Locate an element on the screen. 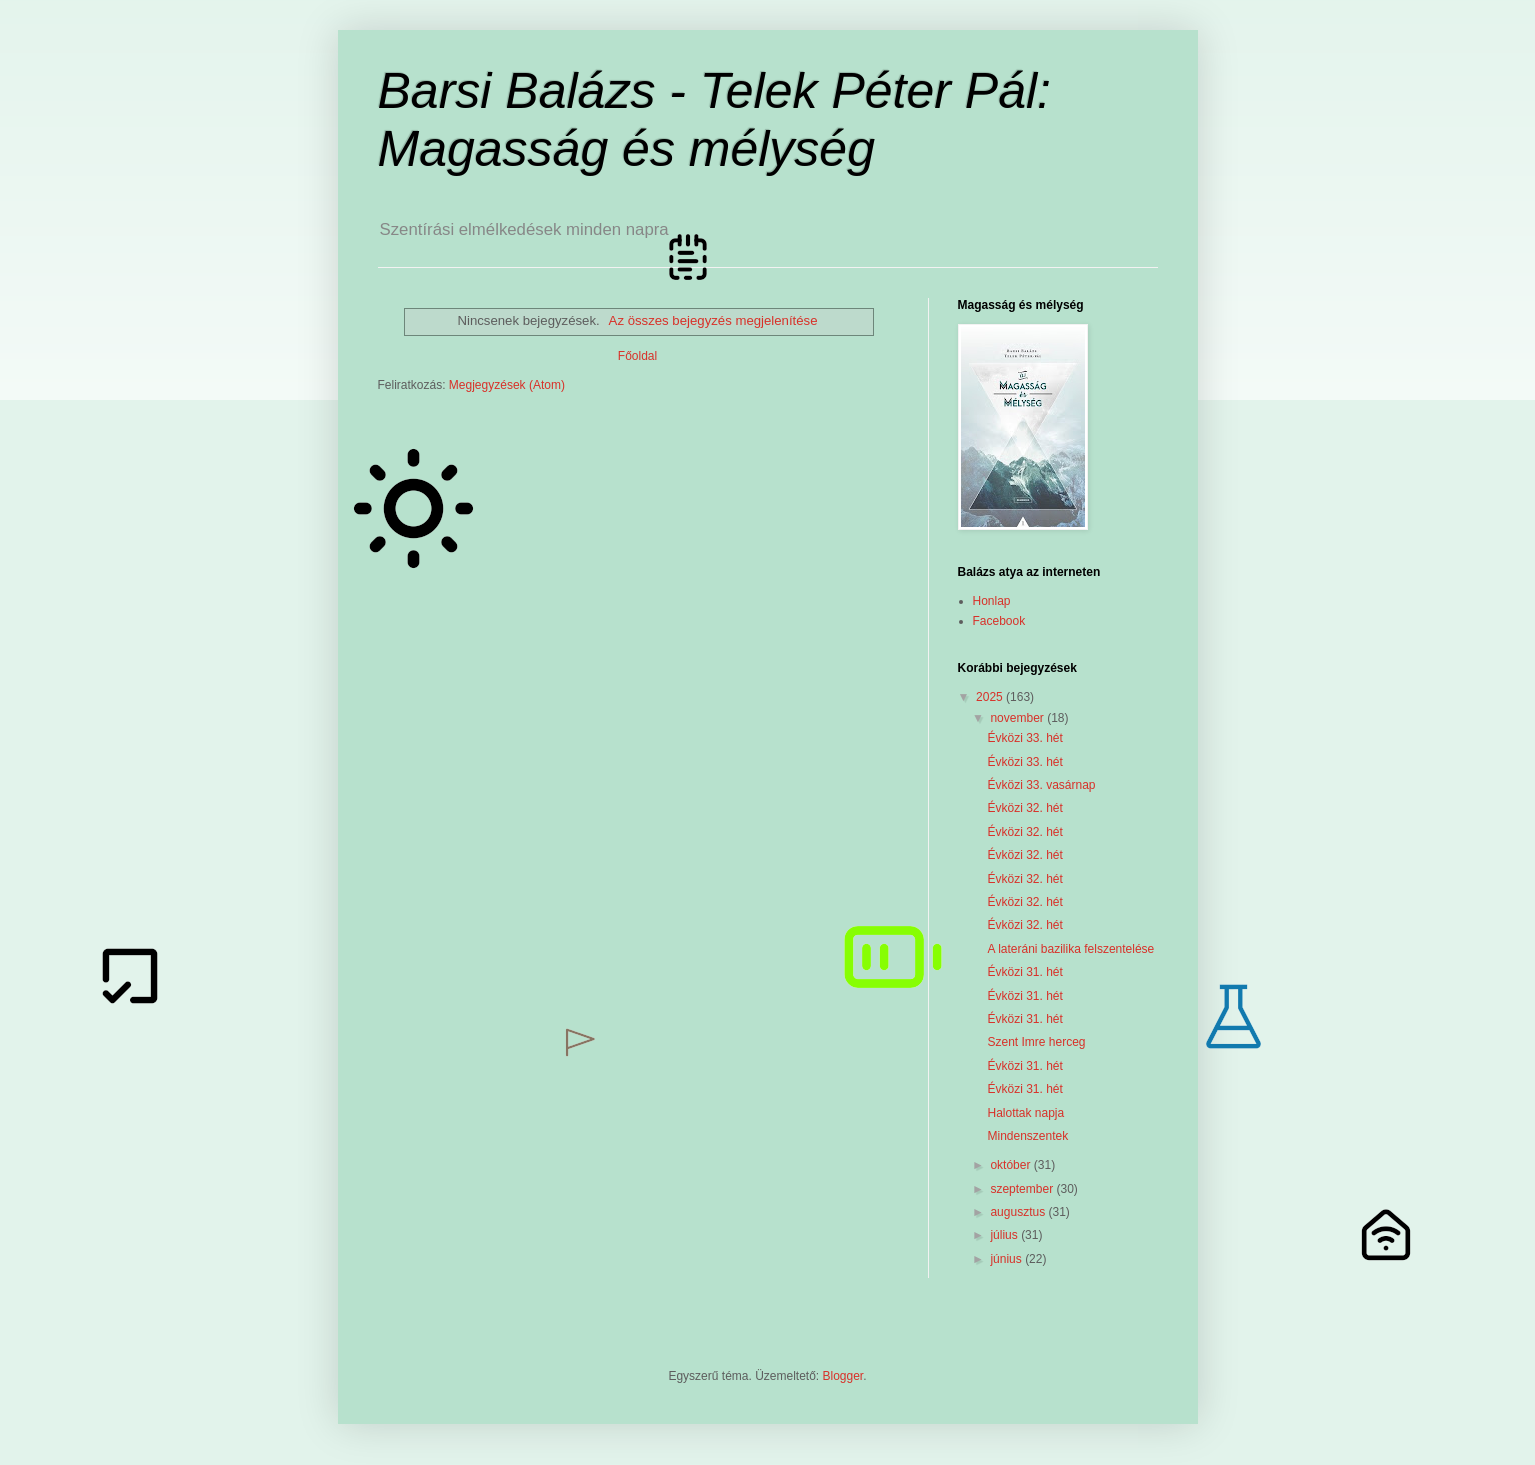 The width and height of the screenshot is (1535, 1465). indicates medium battery level is located at coordinates (893, 957).